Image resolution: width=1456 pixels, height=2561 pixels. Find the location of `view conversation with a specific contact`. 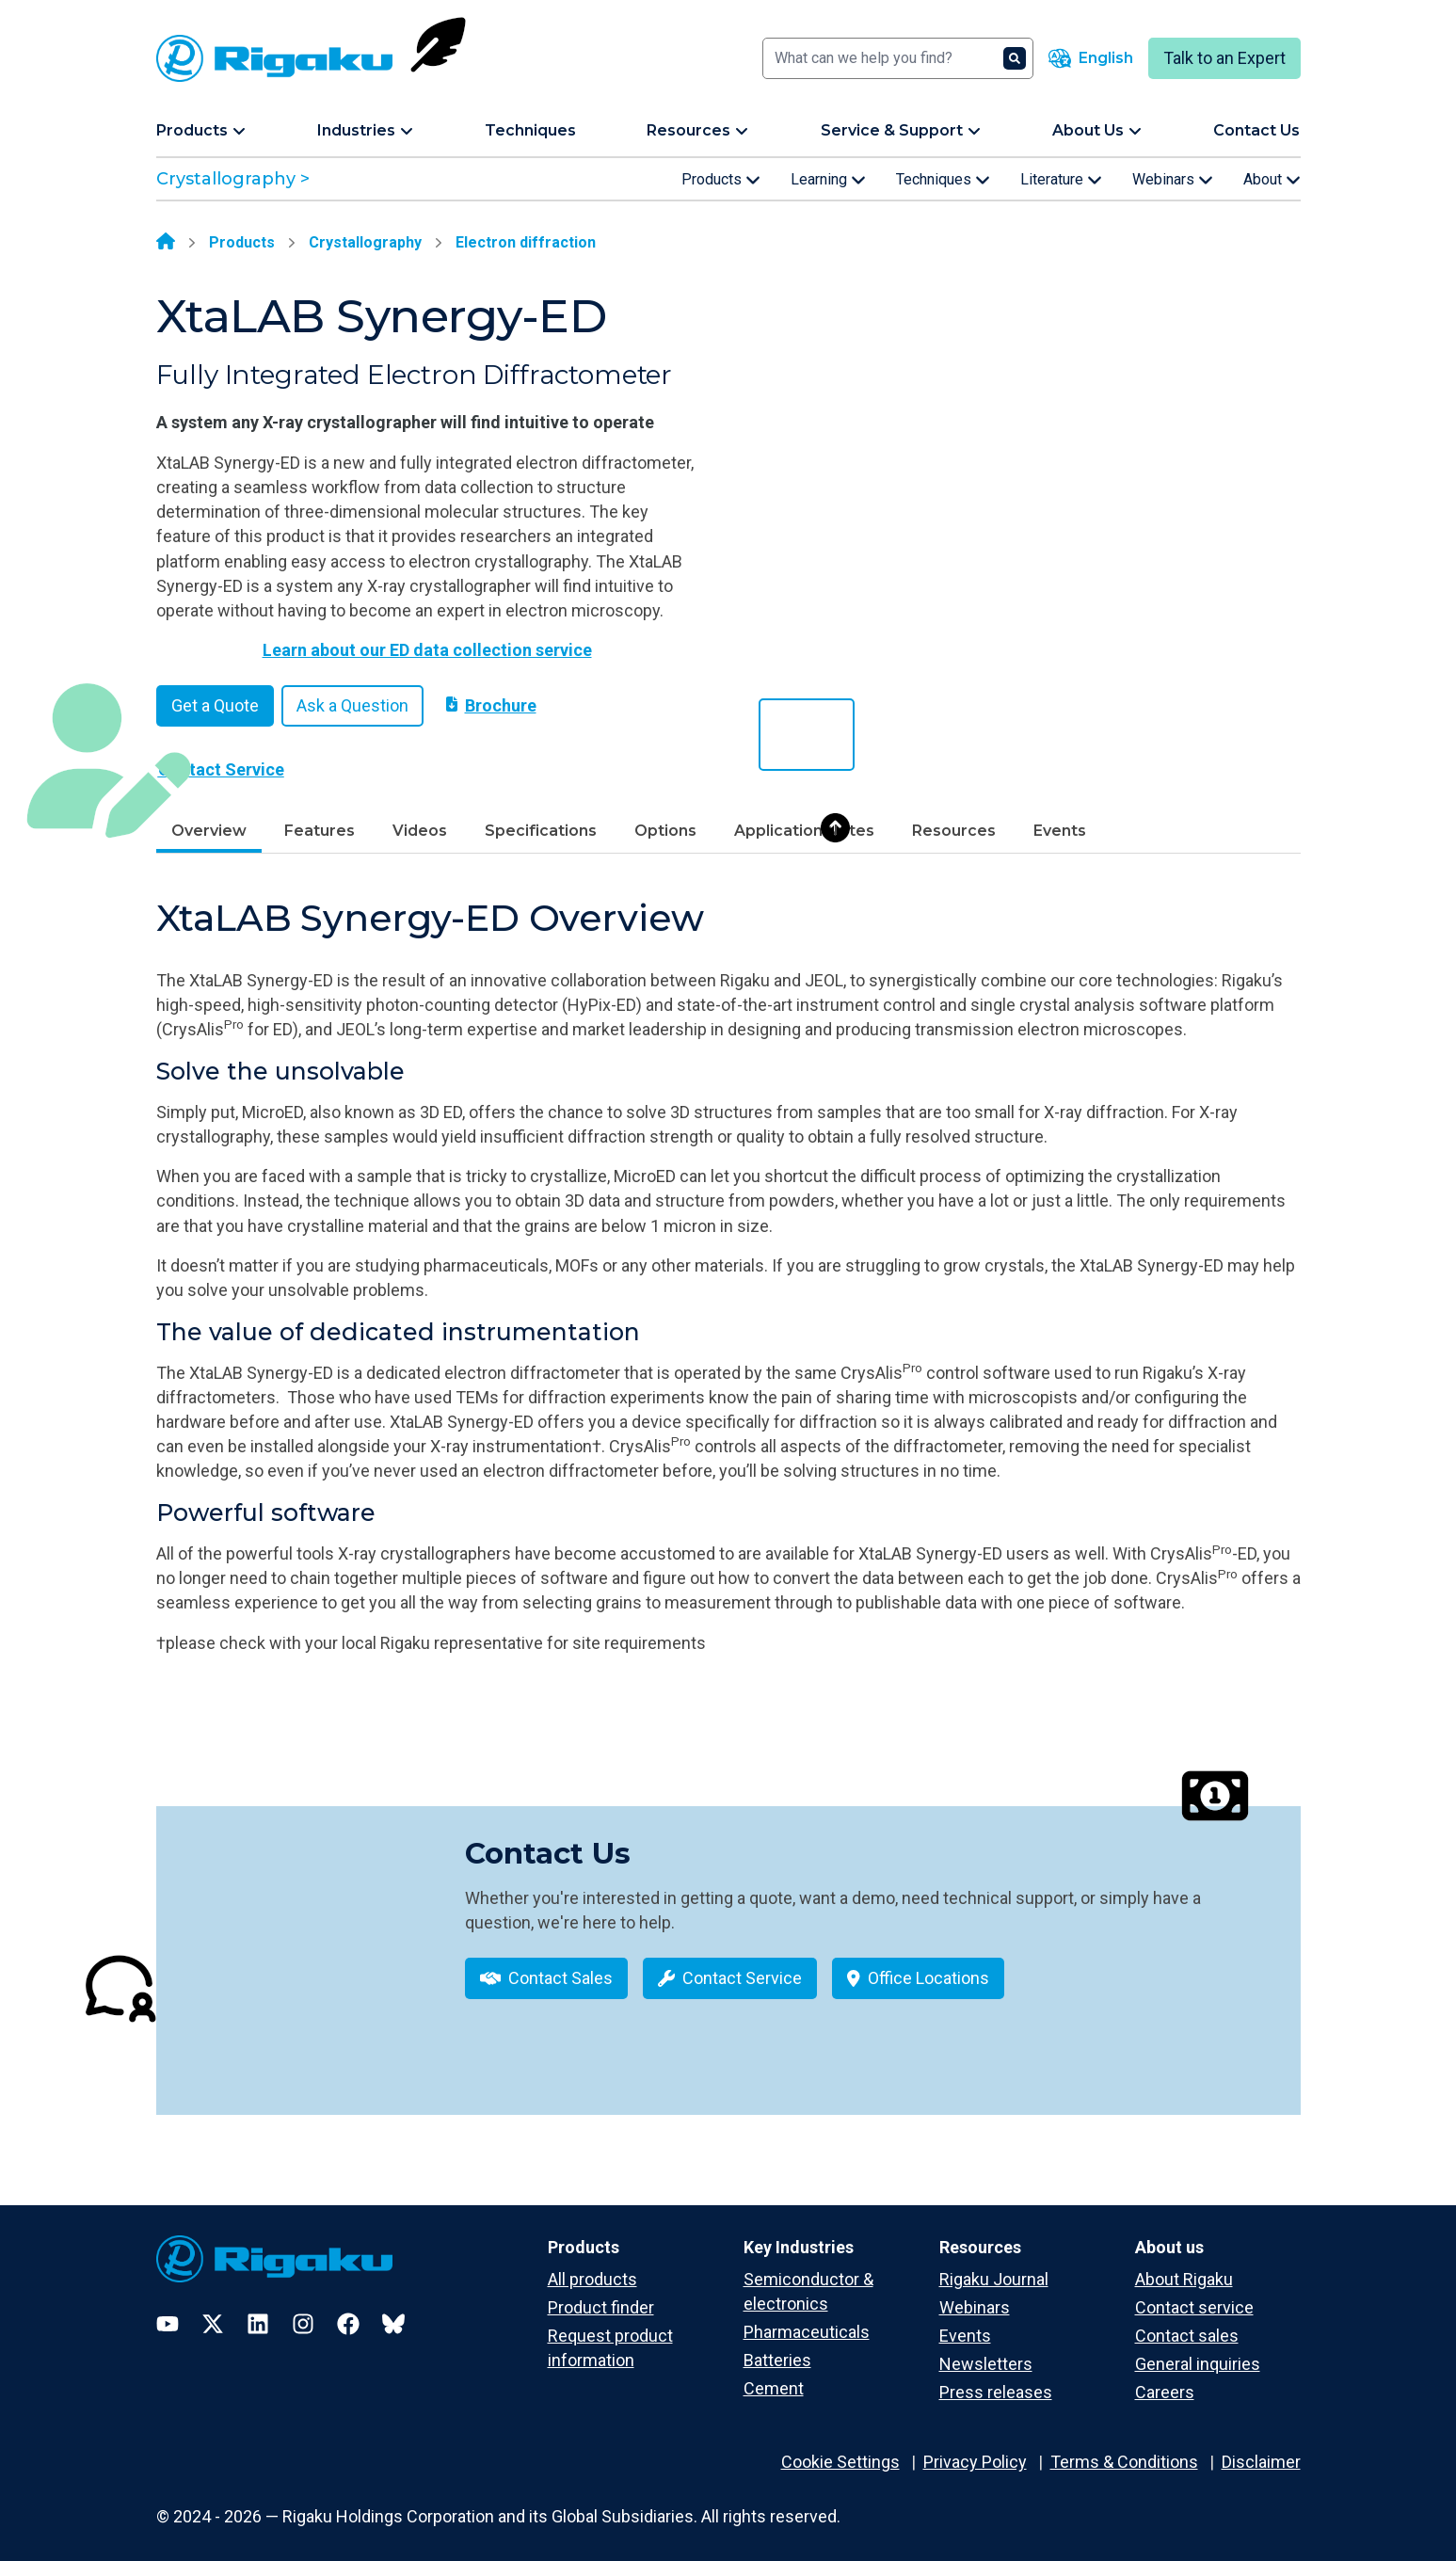

view conversation with a specific contact is located at coordinates (119, 1985).